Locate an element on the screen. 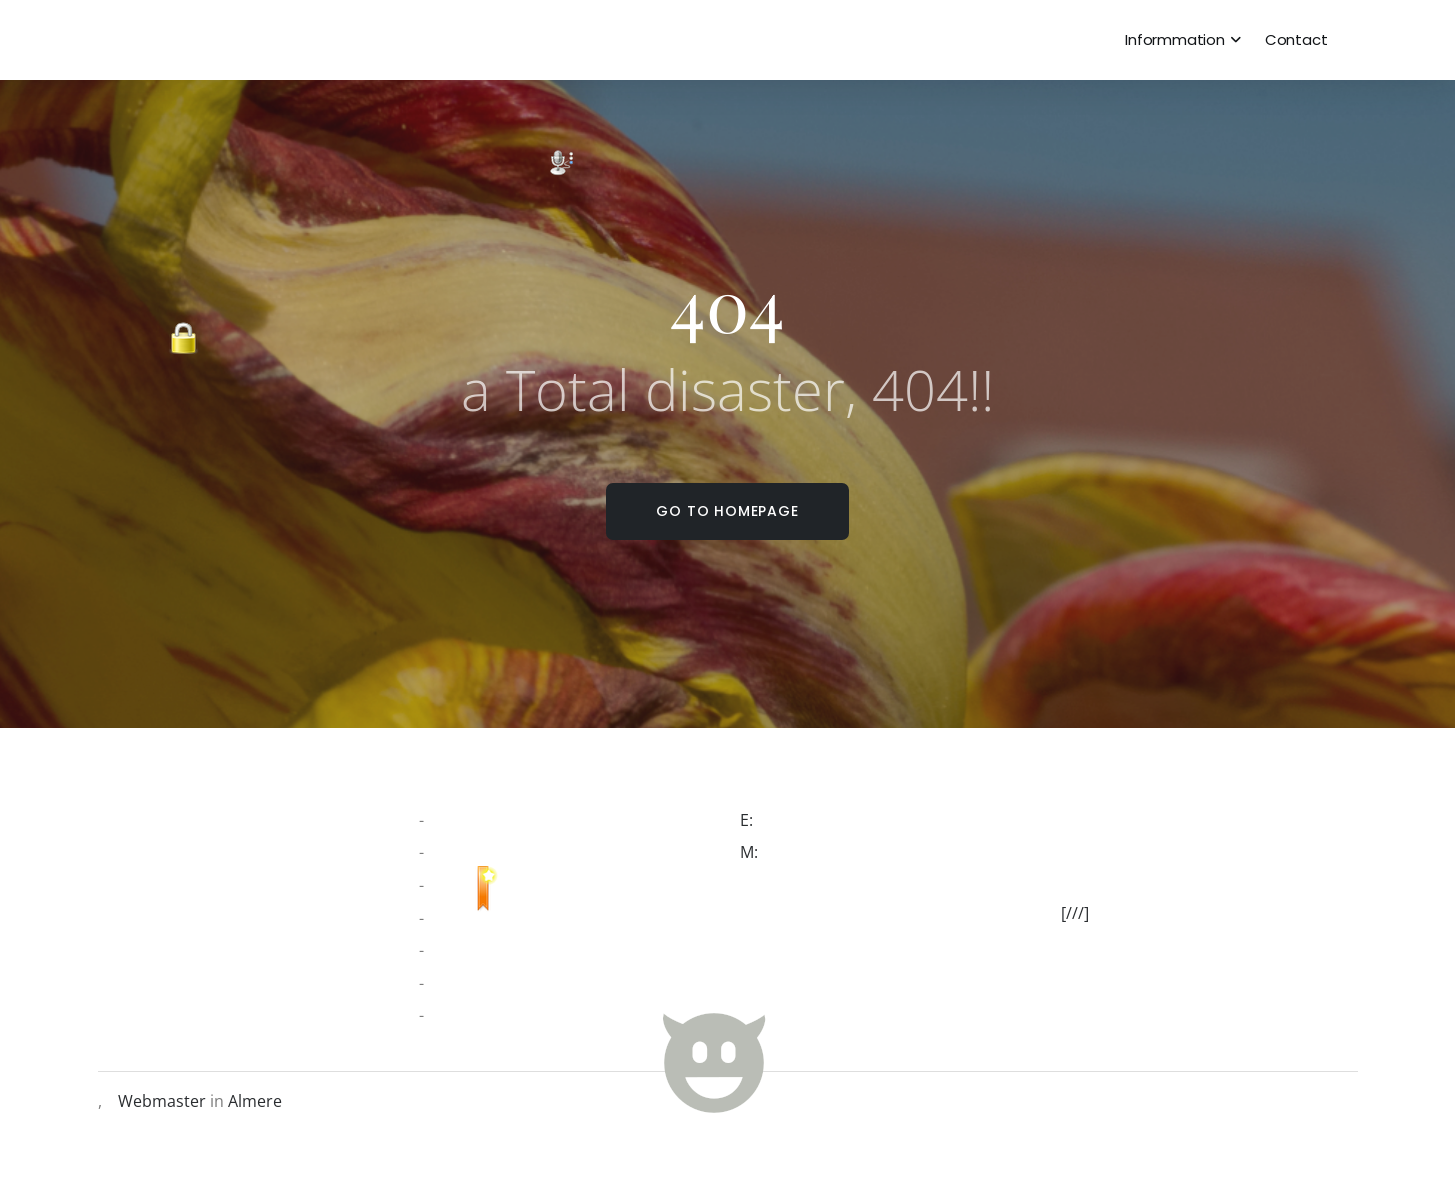 The image size is (1455, 1185). add a new bookmark is located at coordinates (484, 889).